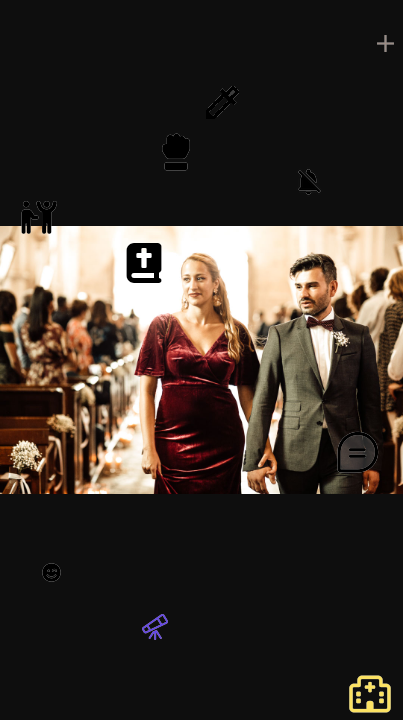  What do you see at coordinates (176, 152) in the screenshot?
I see `rock gesture for rock-paper-scissors game` at bounding box center [176, 152].